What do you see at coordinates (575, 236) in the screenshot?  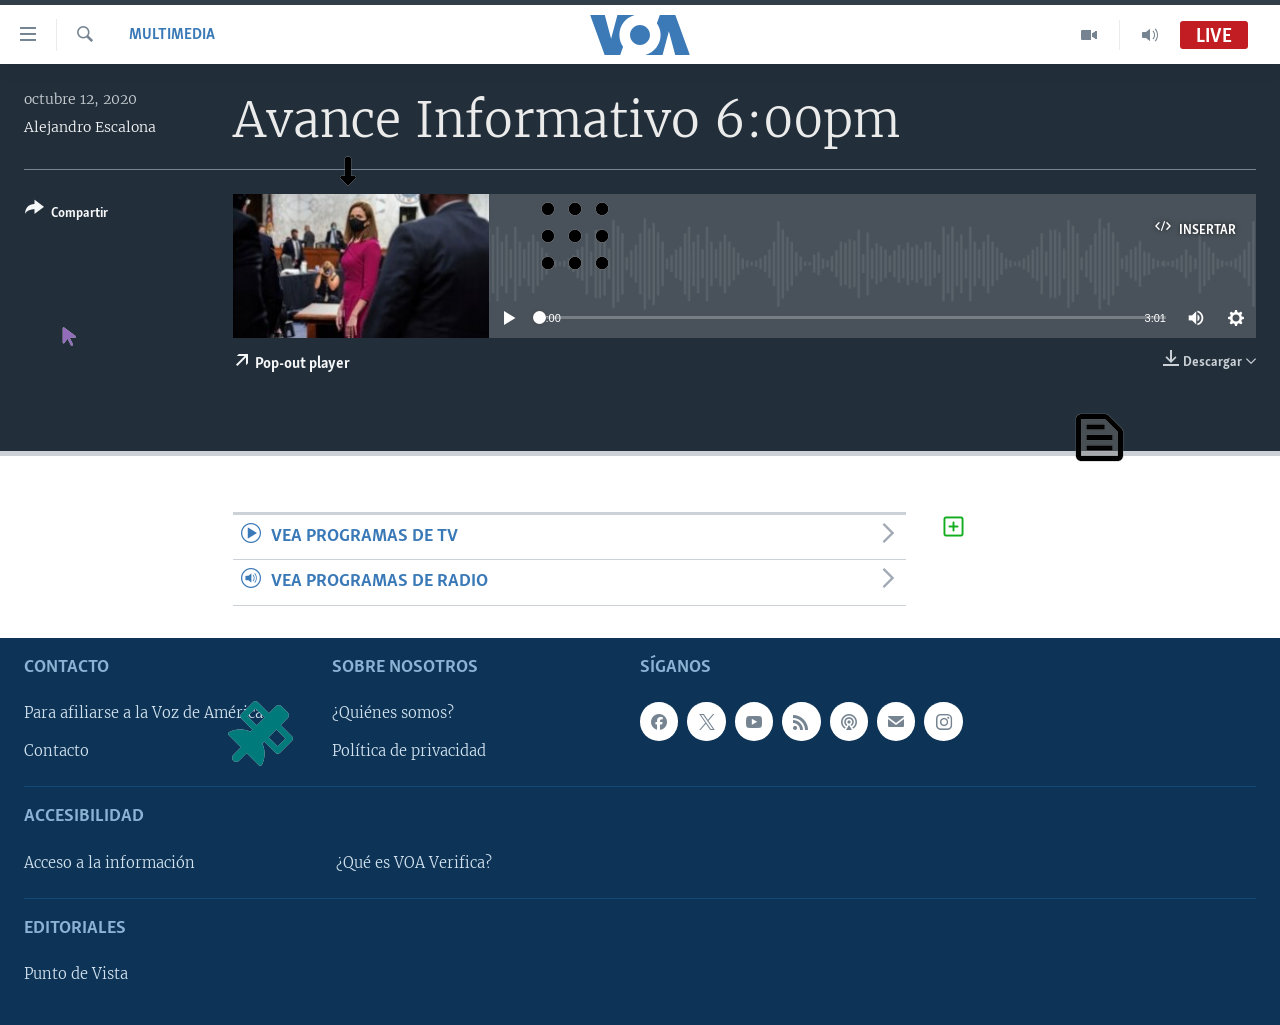 I see `open app grid or launcher` at bounding box center [575, 236].